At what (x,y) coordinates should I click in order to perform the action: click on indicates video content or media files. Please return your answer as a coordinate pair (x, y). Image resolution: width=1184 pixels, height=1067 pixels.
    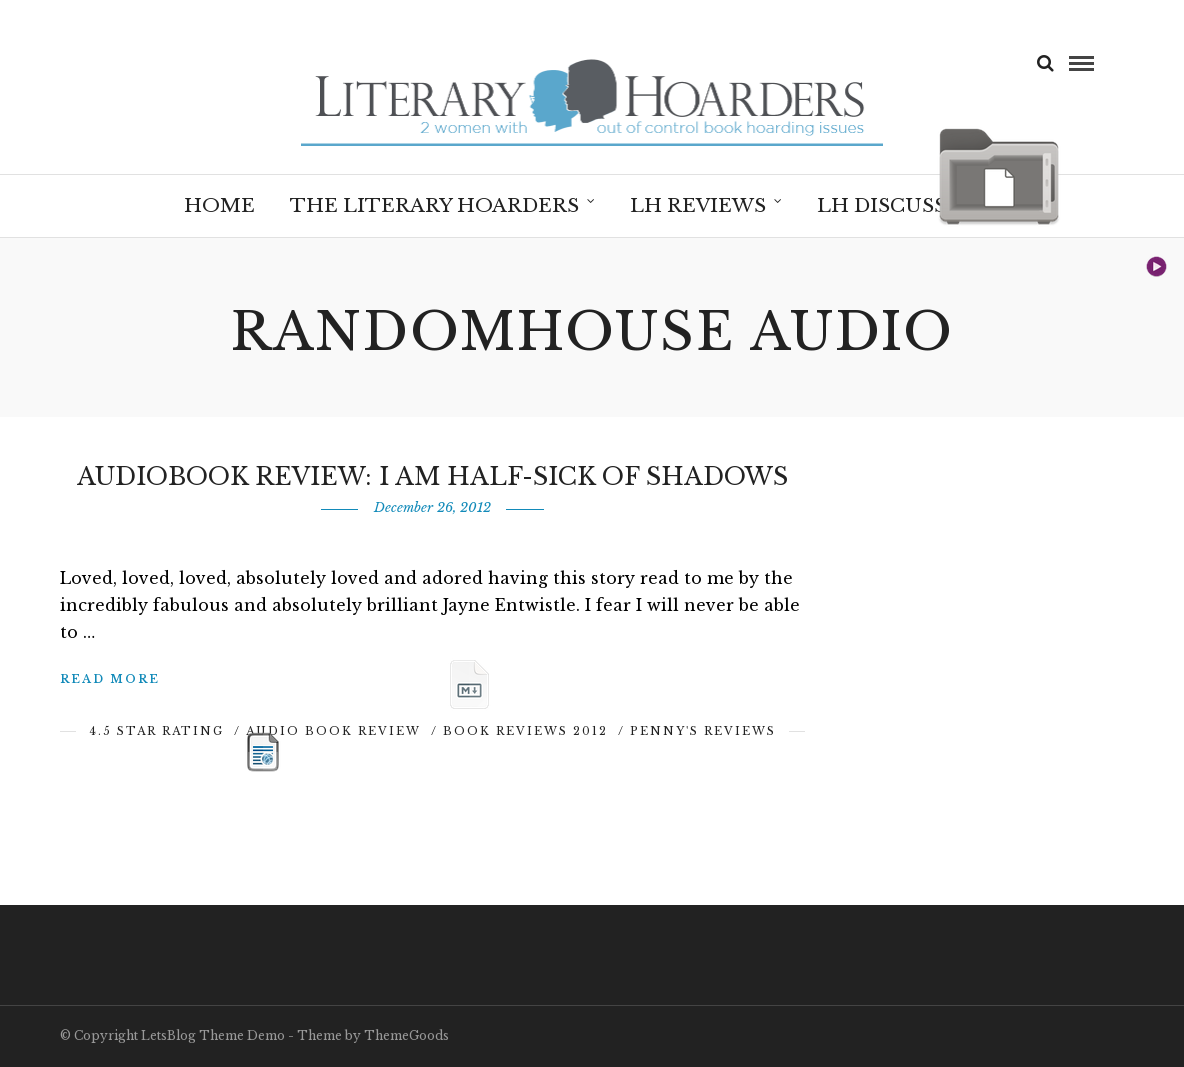
    Looking at the image, I should click on (1156, 266).